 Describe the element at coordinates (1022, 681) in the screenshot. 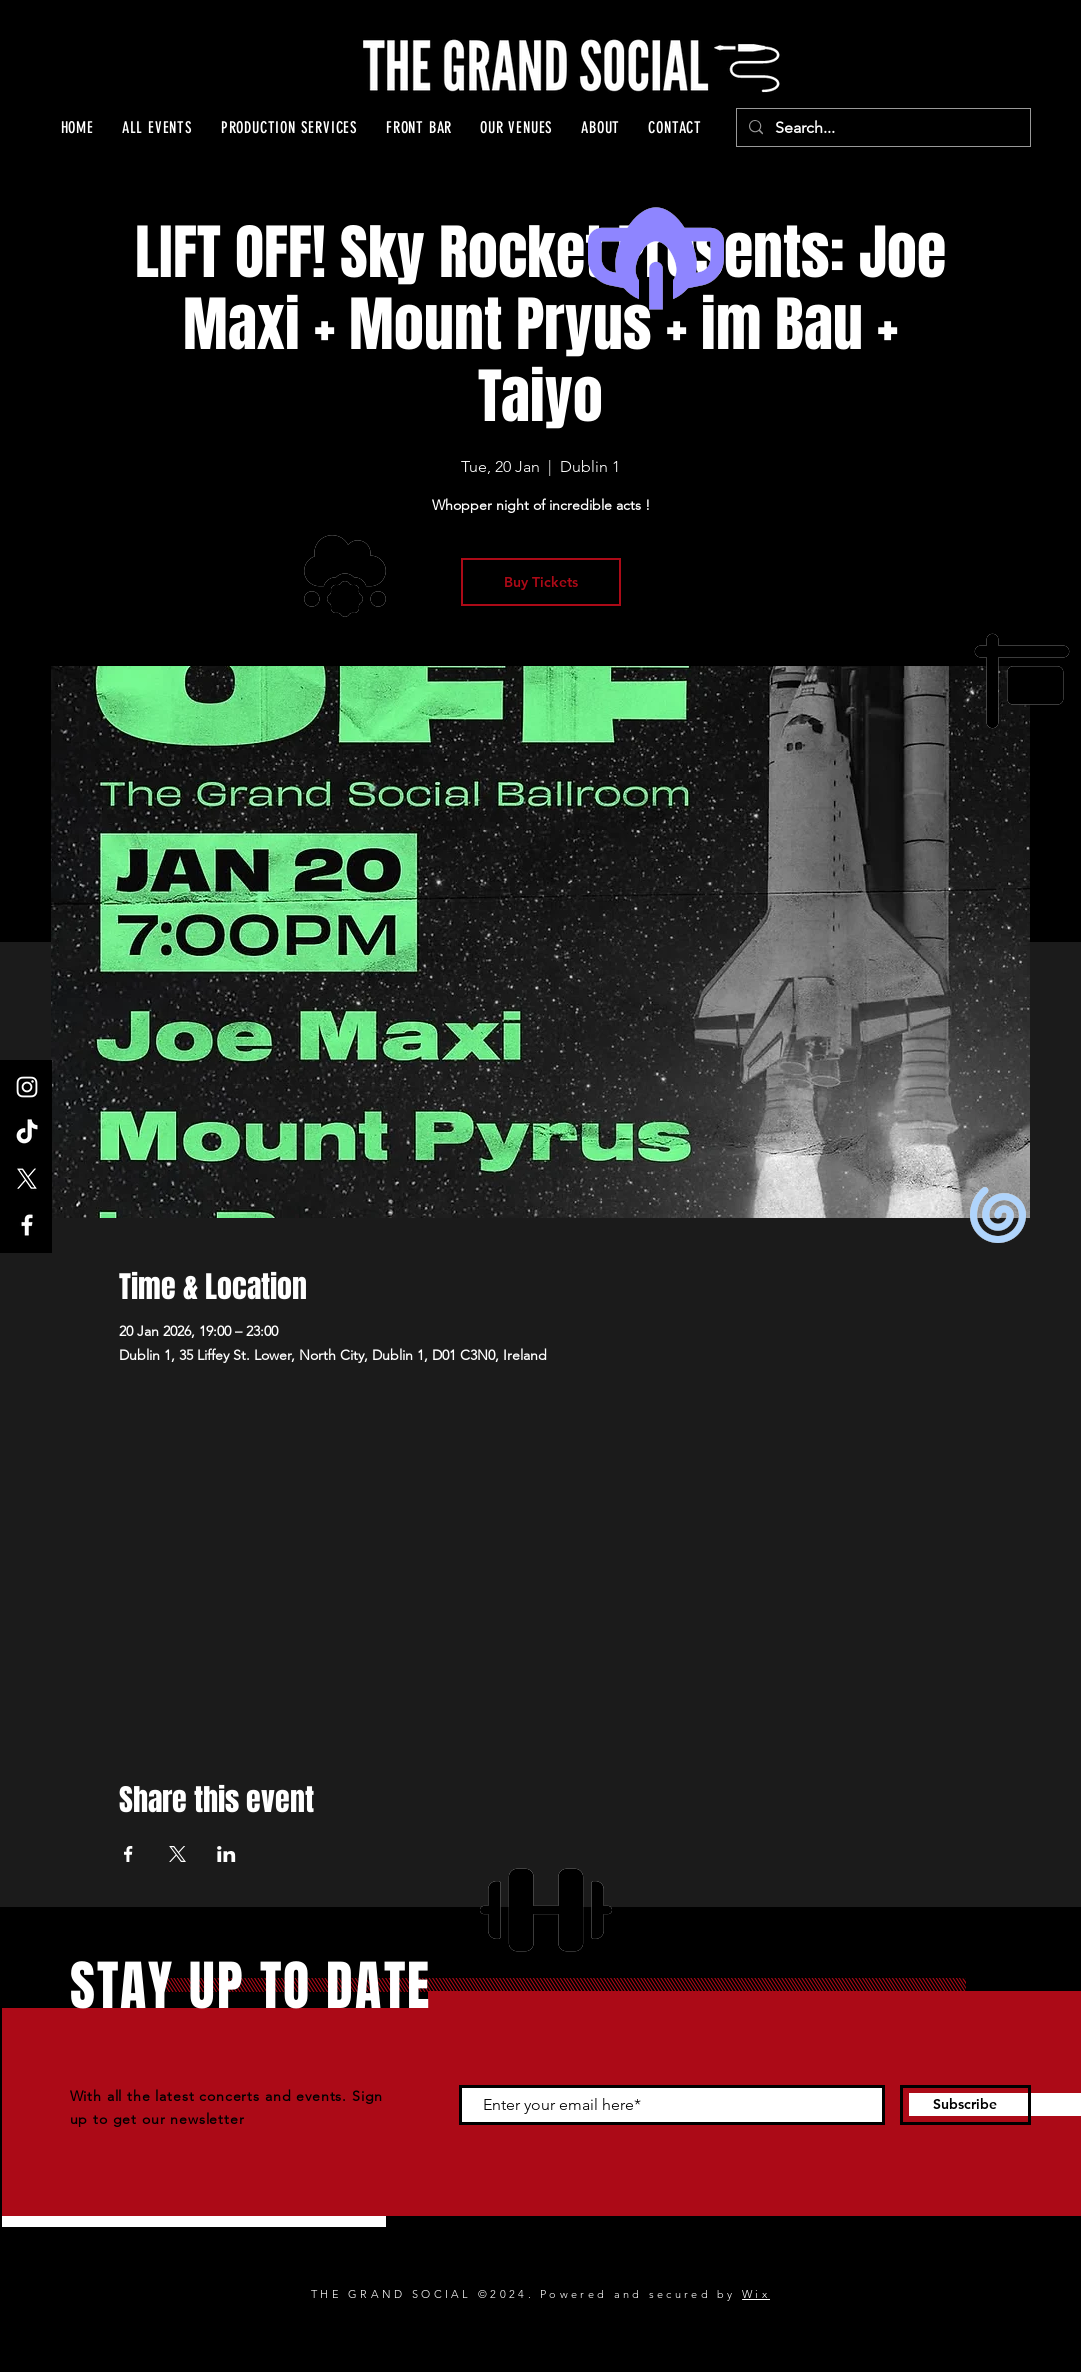

I see `indicates a storefront or business listing` at that location.